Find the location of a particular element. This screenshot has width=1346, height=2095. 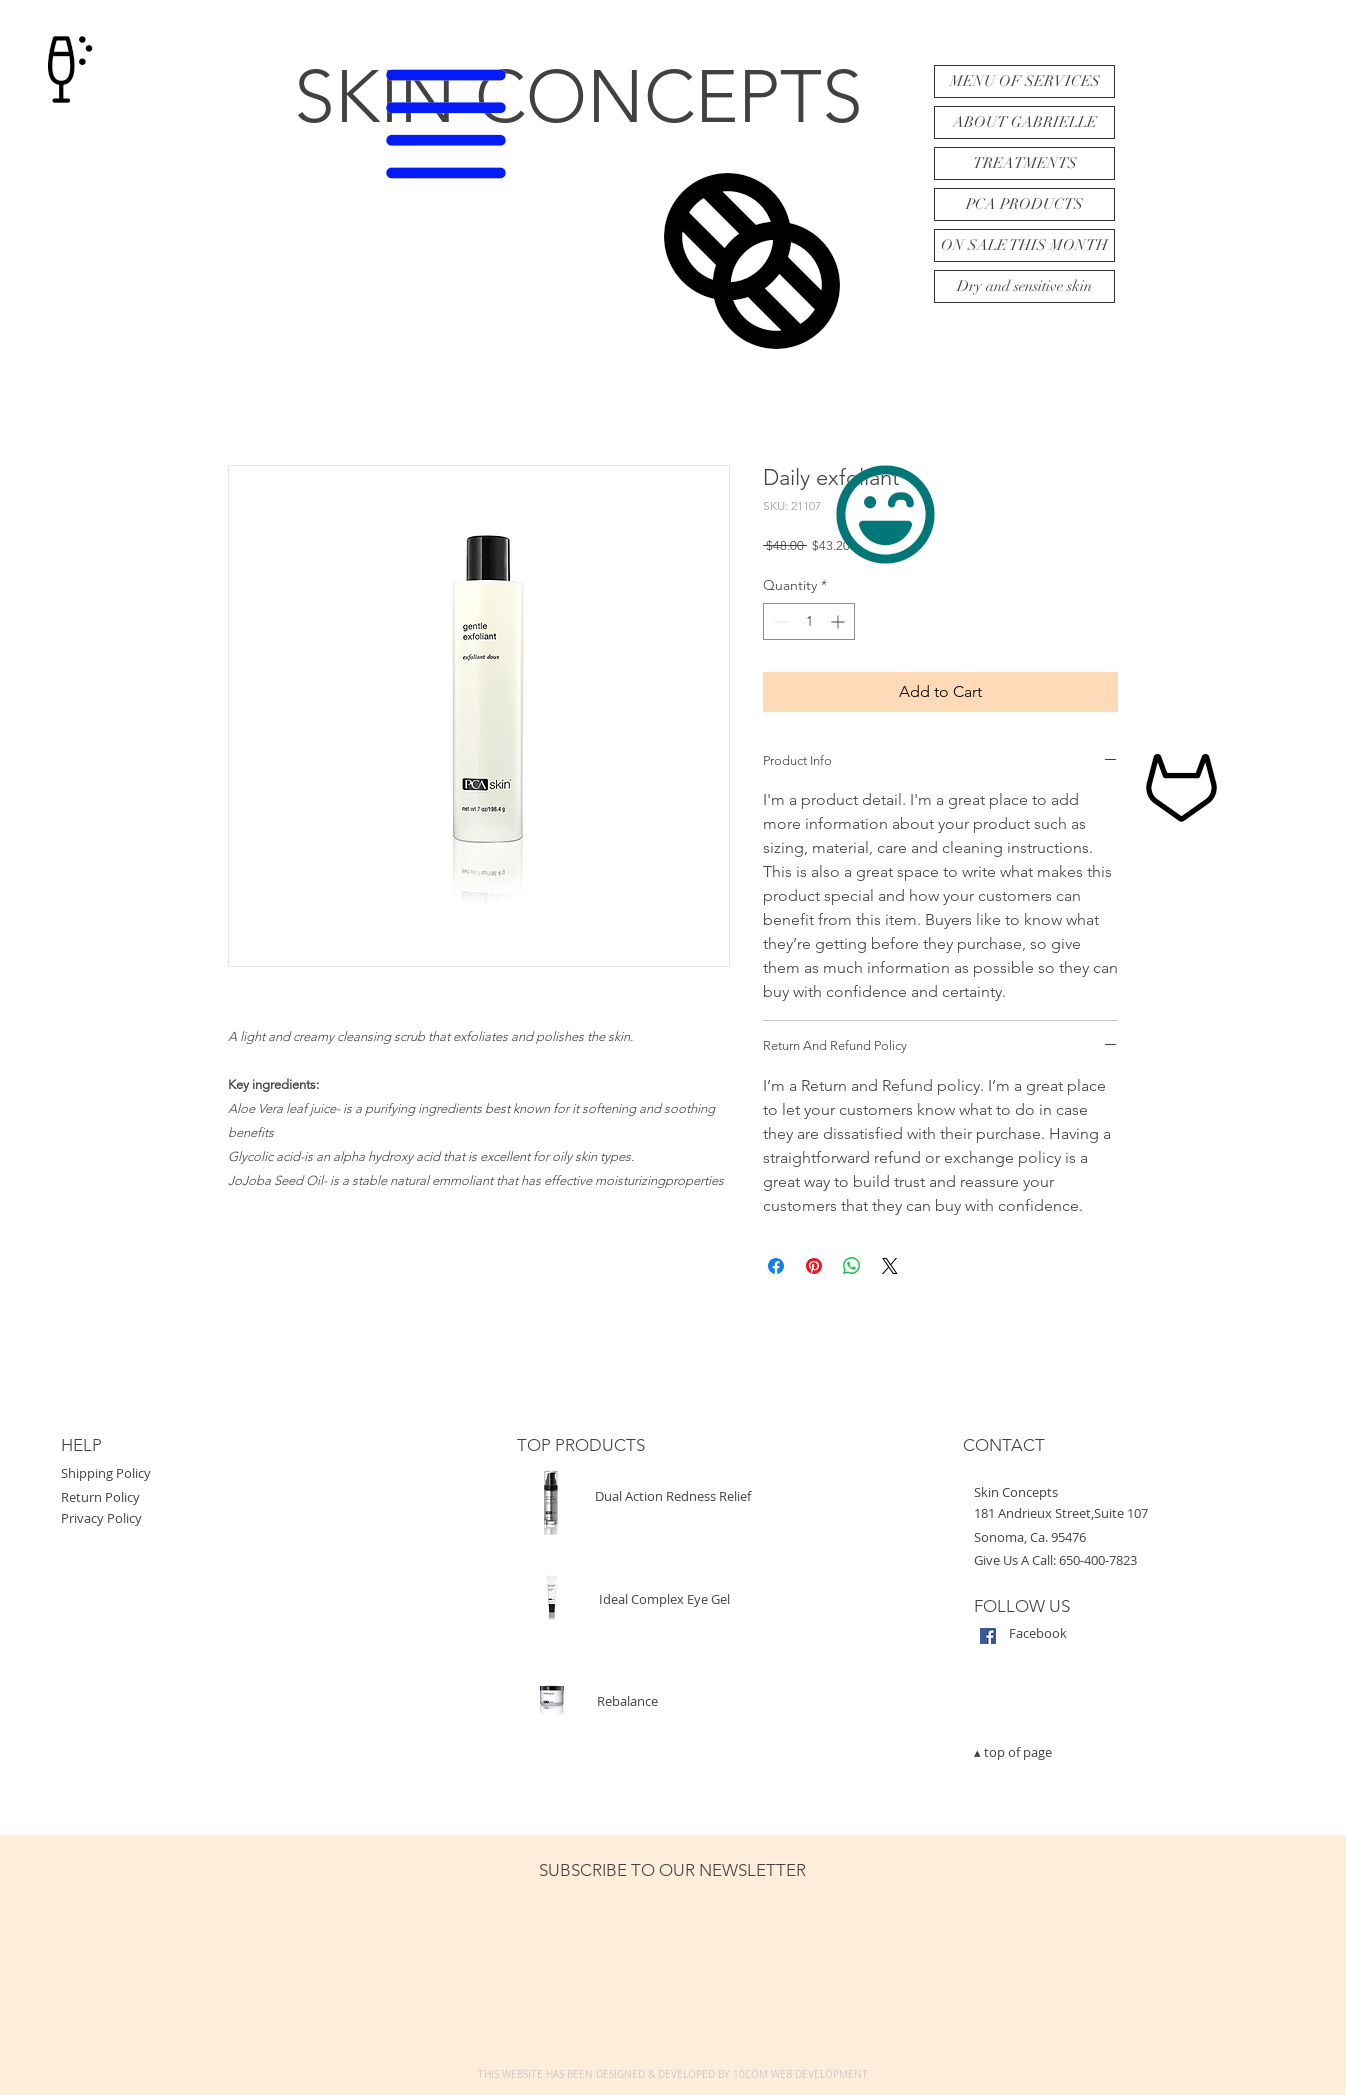

exclude overlapping items from selection is located at coordinates (752, 261).